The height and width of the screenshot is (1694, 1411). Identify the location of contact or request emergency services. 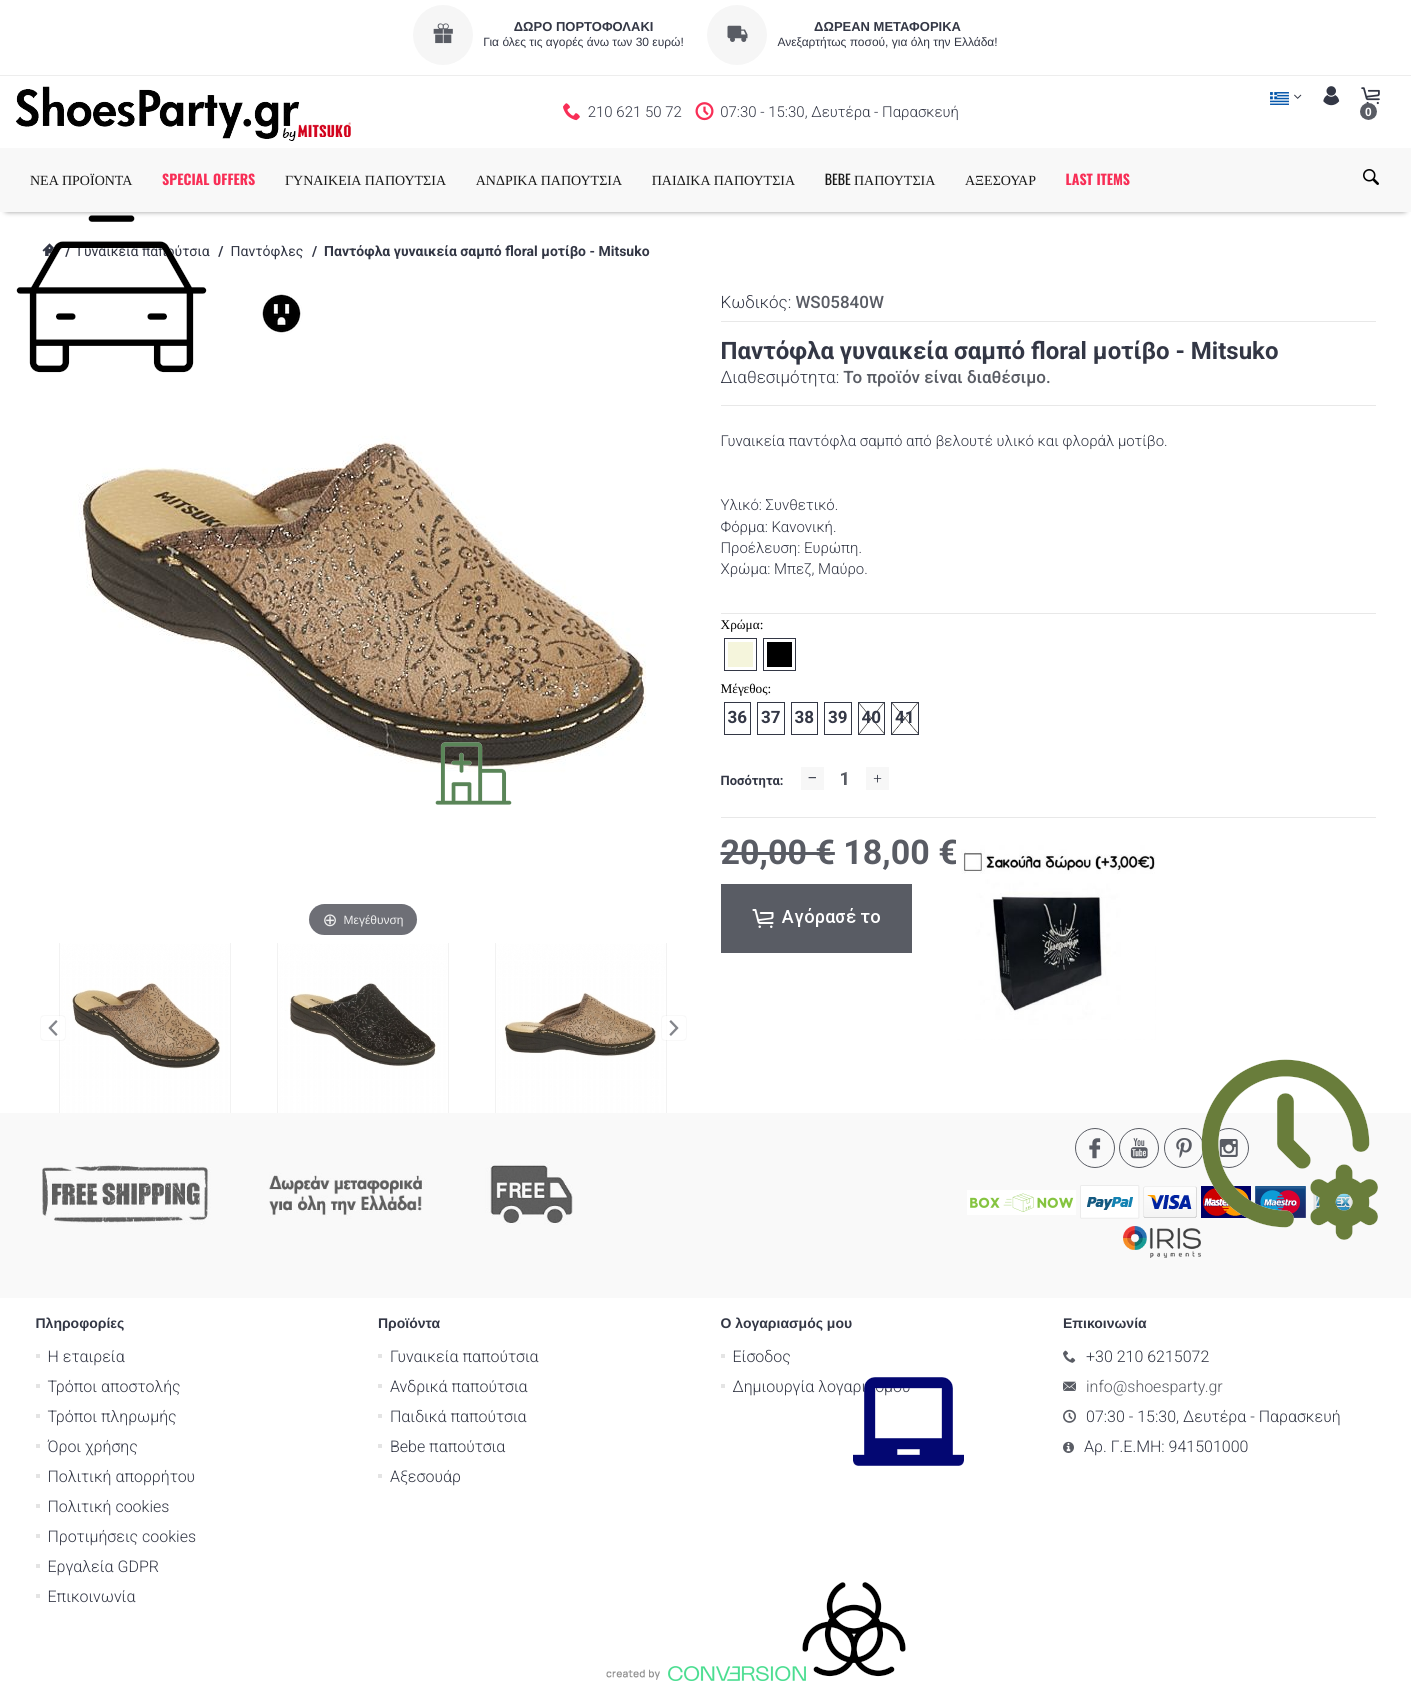
(111, 303).